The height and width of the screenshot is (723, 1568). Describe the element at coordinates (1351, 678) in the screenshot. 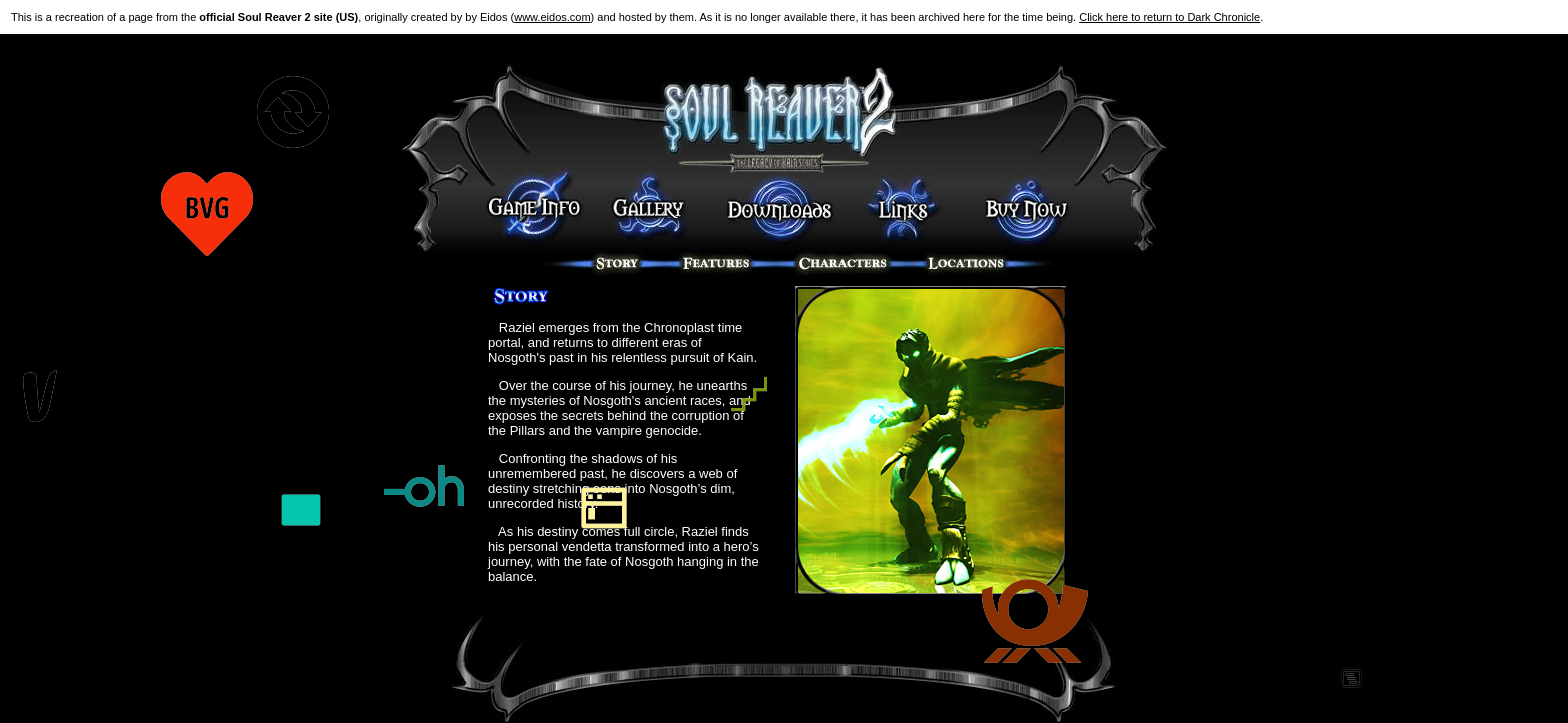

I see `switch to timeline view` at that location.